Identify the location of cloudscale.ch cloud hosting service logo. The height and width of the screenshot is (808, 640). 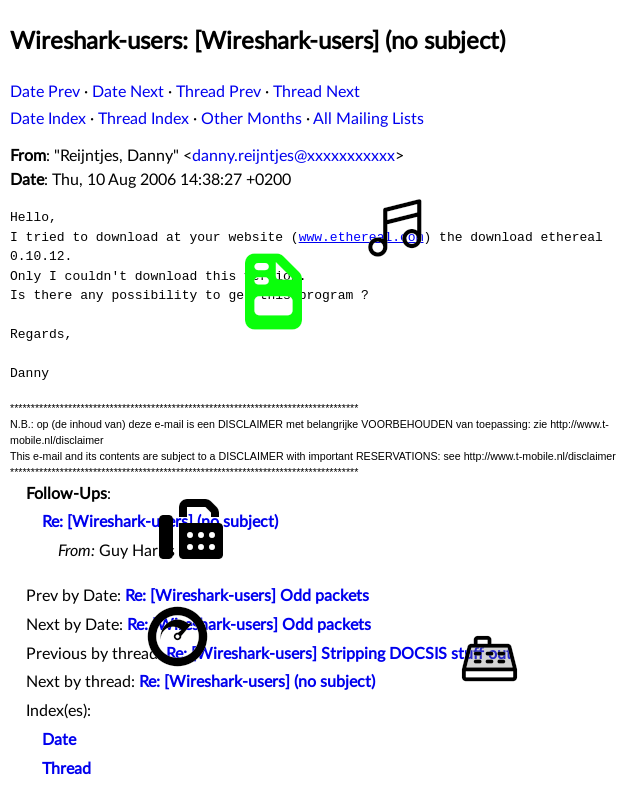
(177, 636).